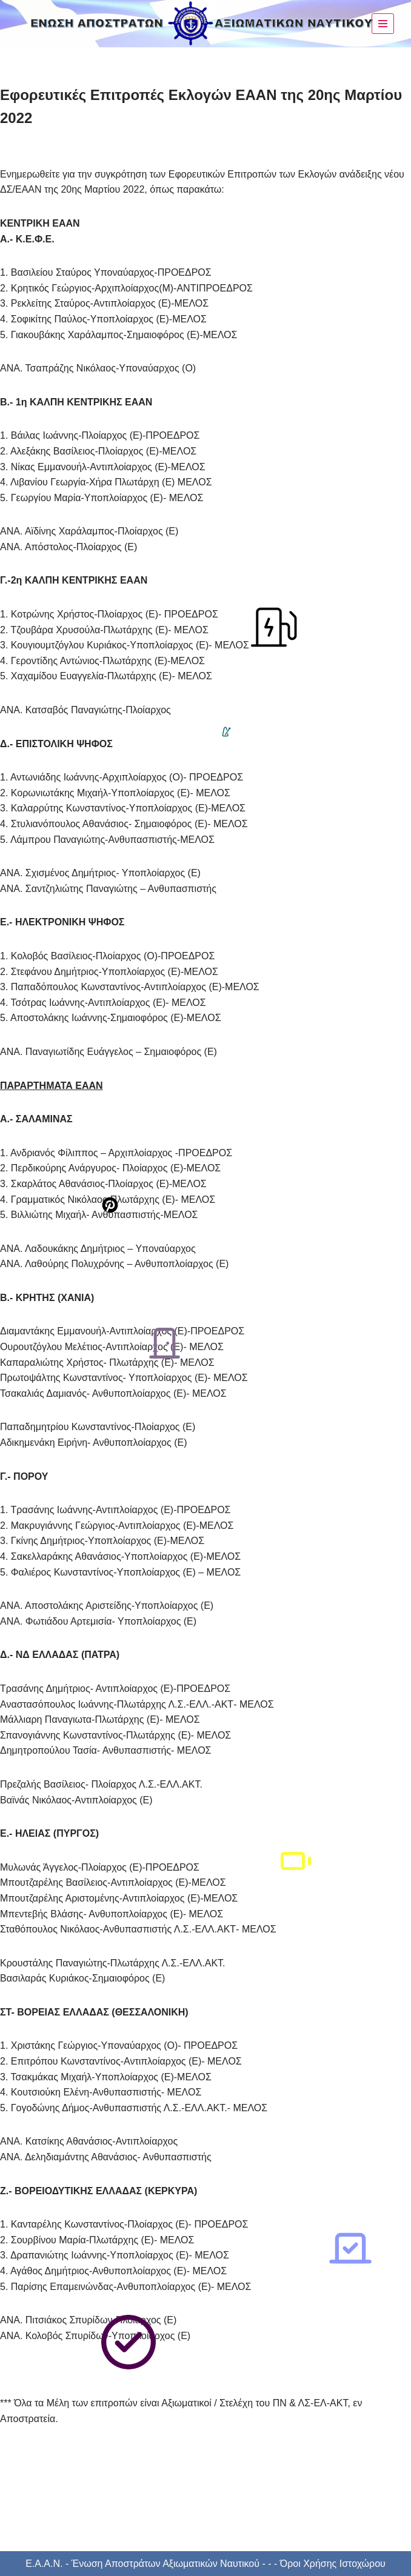  What do you see at coordinates (350, 2248) in the screenshot?
I see `cast your vote or submit a ballot` at bounding box center [350, 2248].